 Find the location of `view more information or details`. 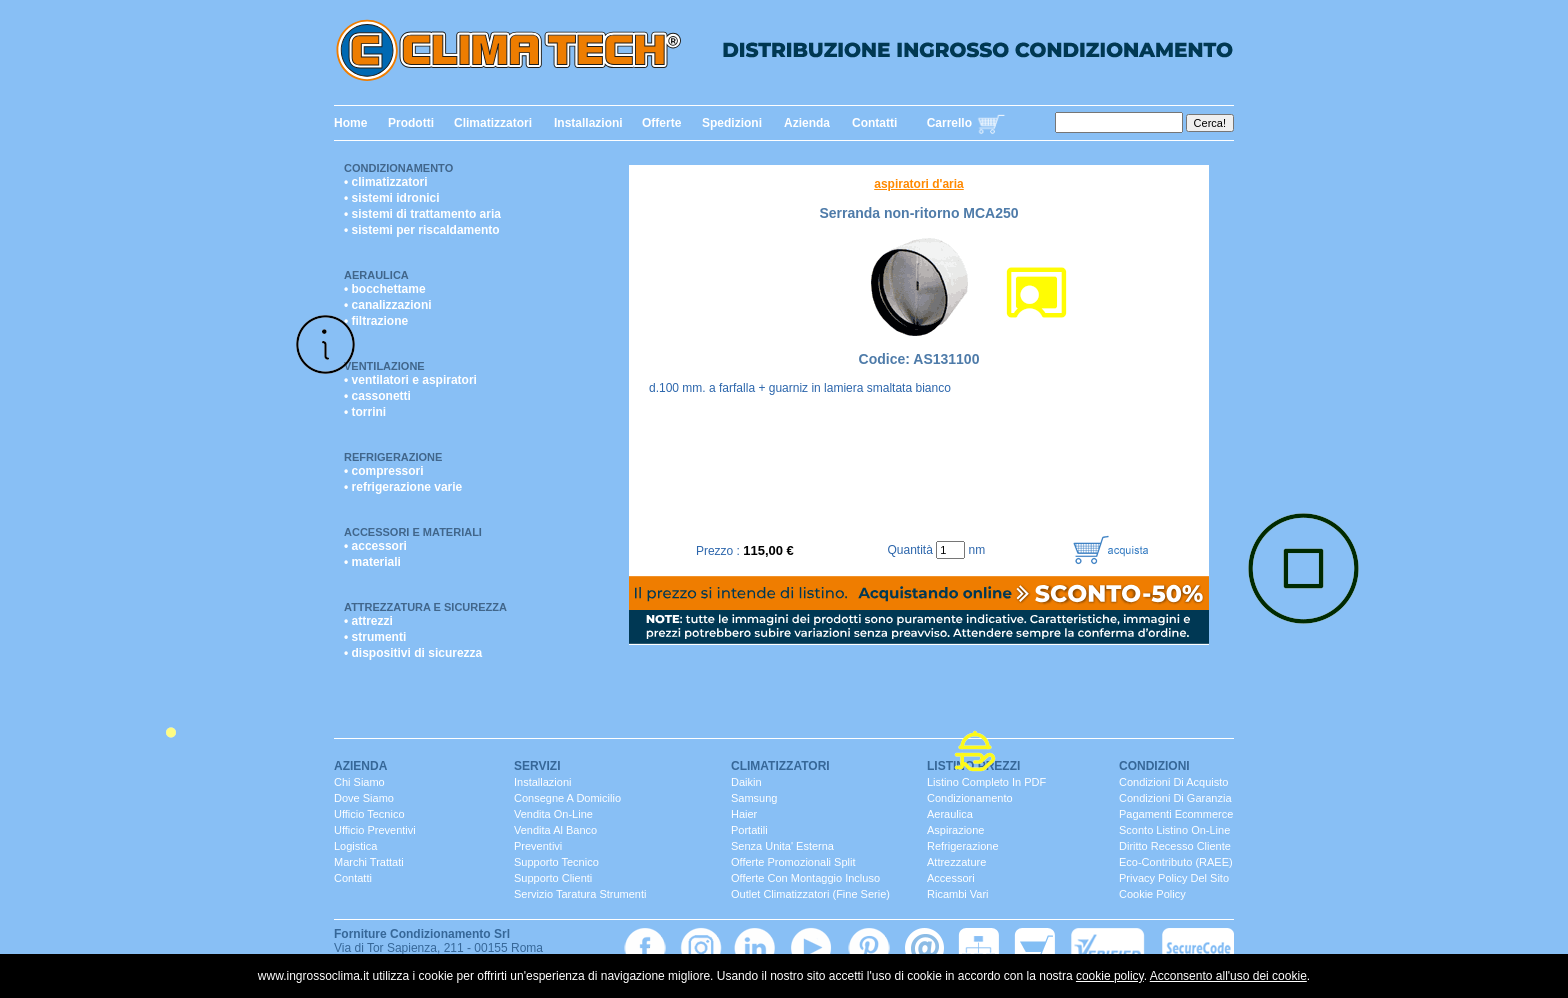

view more information or details is located at coordinates (325, 344).